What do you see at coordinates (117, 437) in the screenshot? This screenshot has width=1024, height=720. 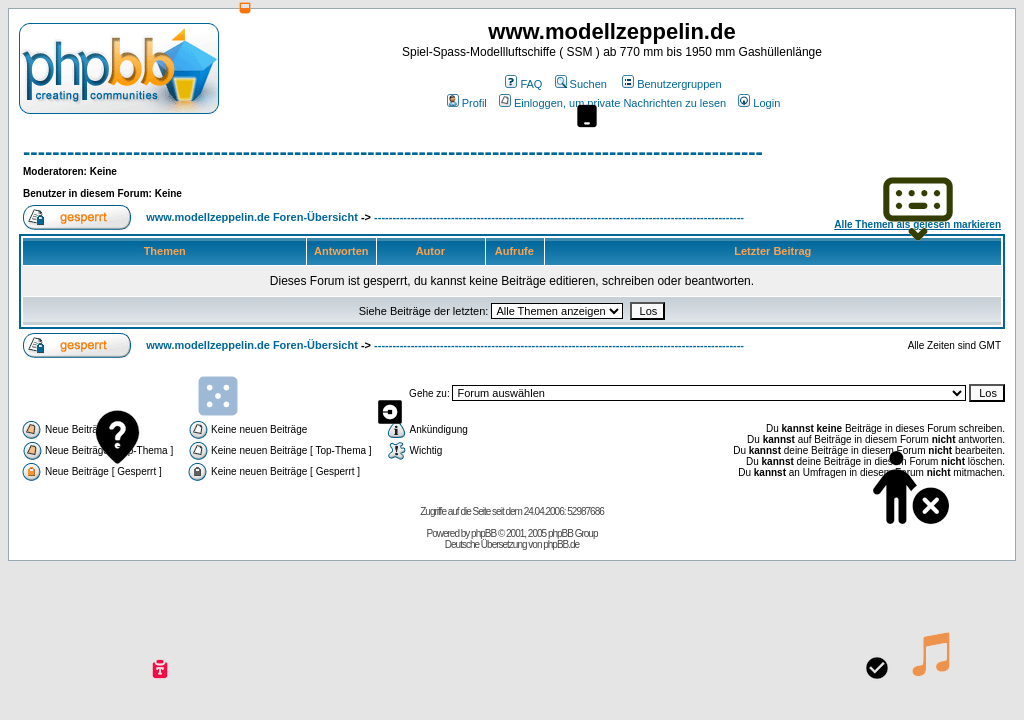 I see `unknown or unverified location` at bounding box center [117, 437].